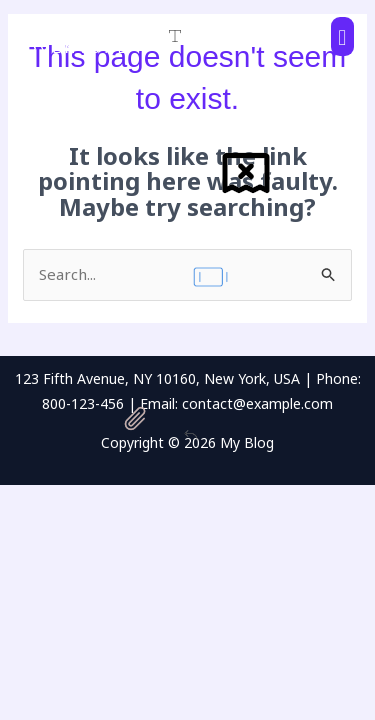 The height and width of the screenshot is (720, 375). I want to click on cancel or void a receipt, so click(246, 173).